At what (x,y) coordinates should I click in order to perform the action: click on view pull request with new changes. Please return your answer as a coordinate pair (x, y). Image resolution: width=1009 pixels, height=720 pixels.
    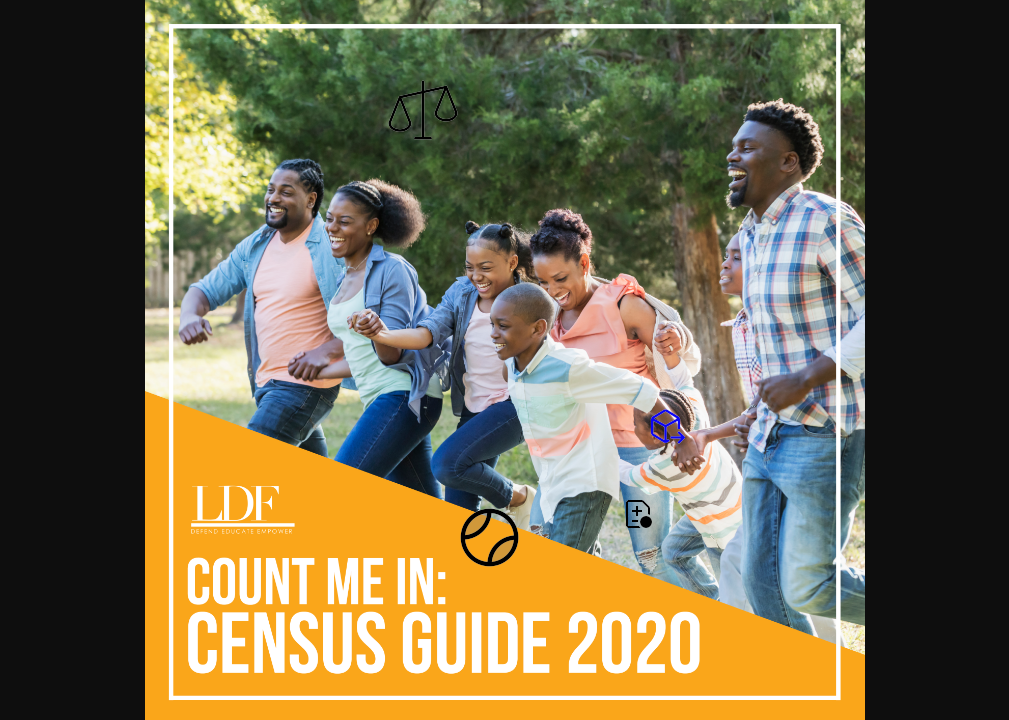
    Looking at the image, I should click on (638, 514).